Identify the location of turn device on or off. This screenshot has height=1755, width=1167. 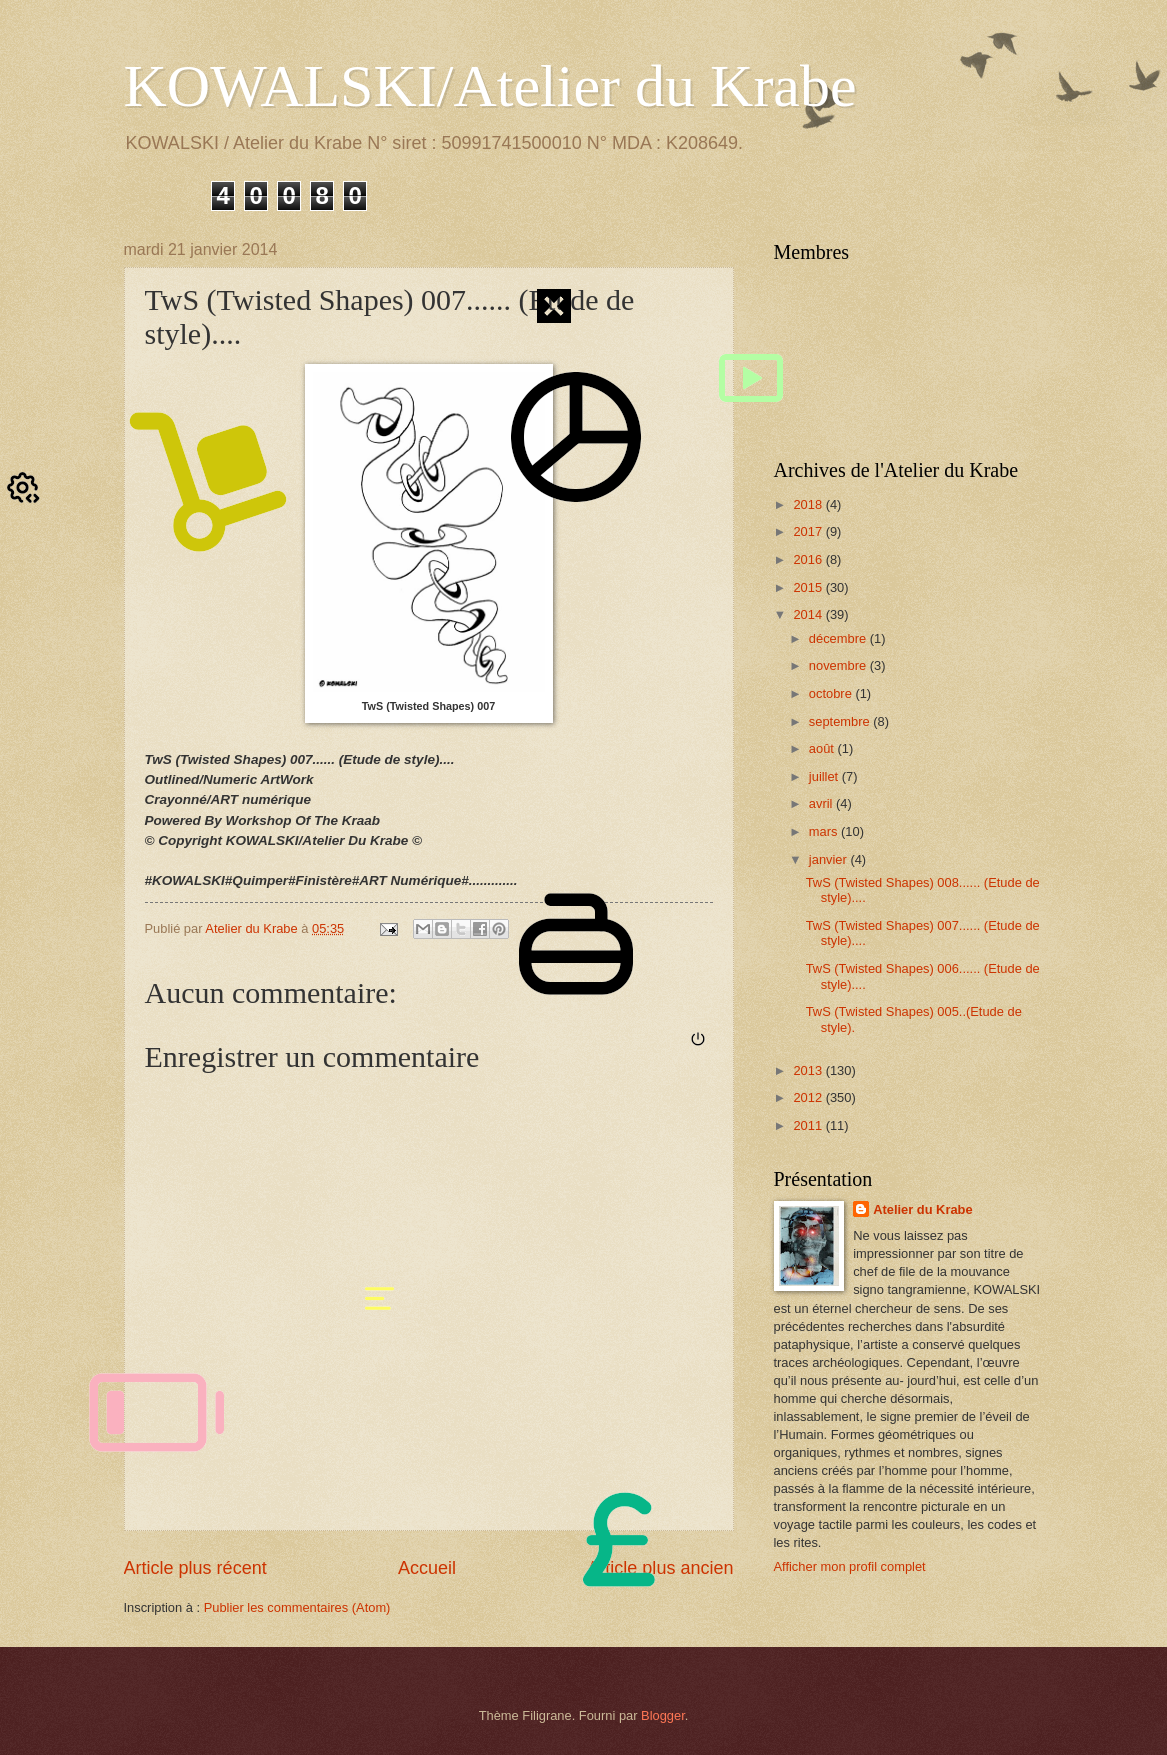
(698, 1039).